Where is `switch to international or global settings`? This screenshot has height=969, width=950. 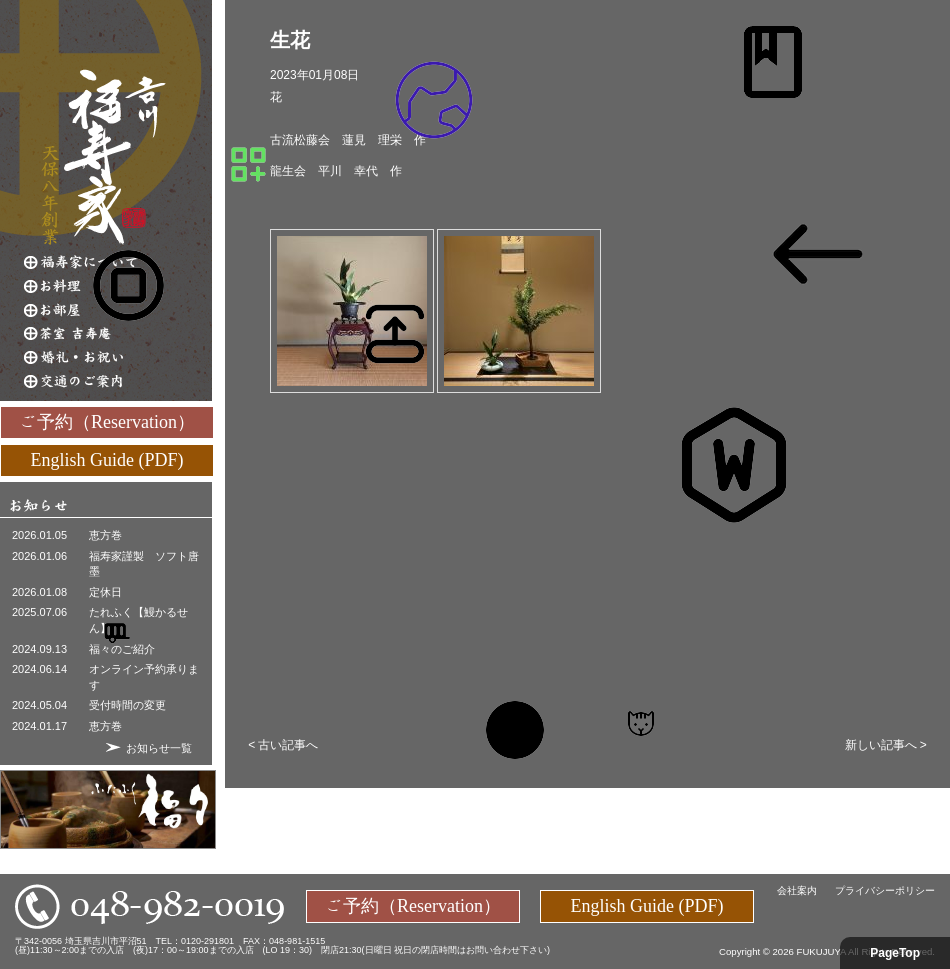
switch to international or global settings is located at coordinates (434, 100).